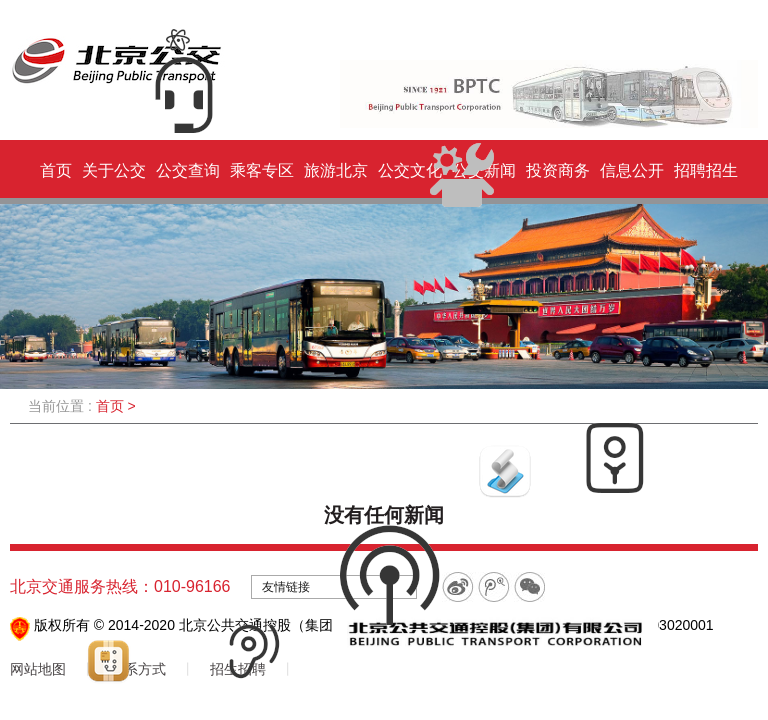 This screenshot has width=768, height=720. What do you see at coordinates (505, 471) in the screenshot?
I see `manage folder automation scripts` at bounding box center [505, 471].